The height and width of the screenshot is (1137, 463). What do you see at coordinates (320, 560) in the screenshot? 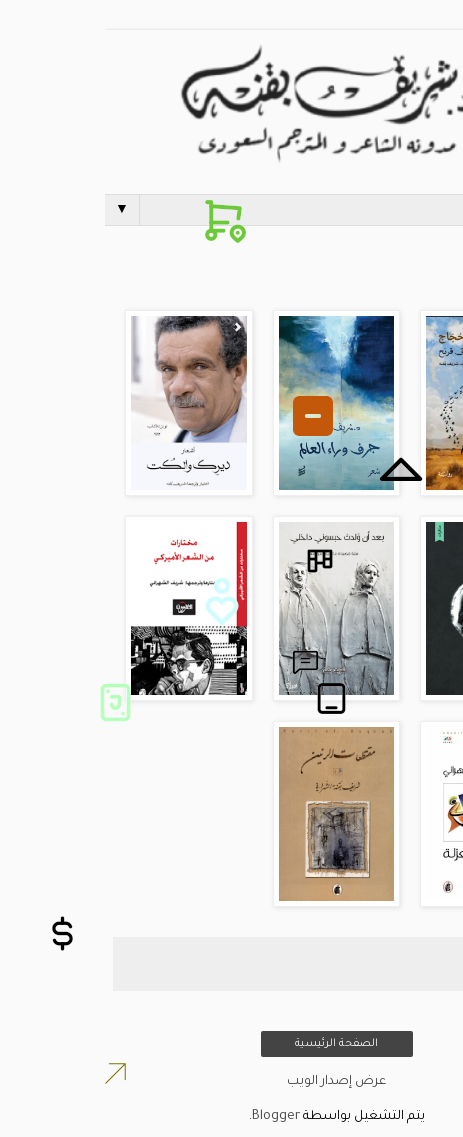
I see `open kanban board view` at bounding box center [320, 560].